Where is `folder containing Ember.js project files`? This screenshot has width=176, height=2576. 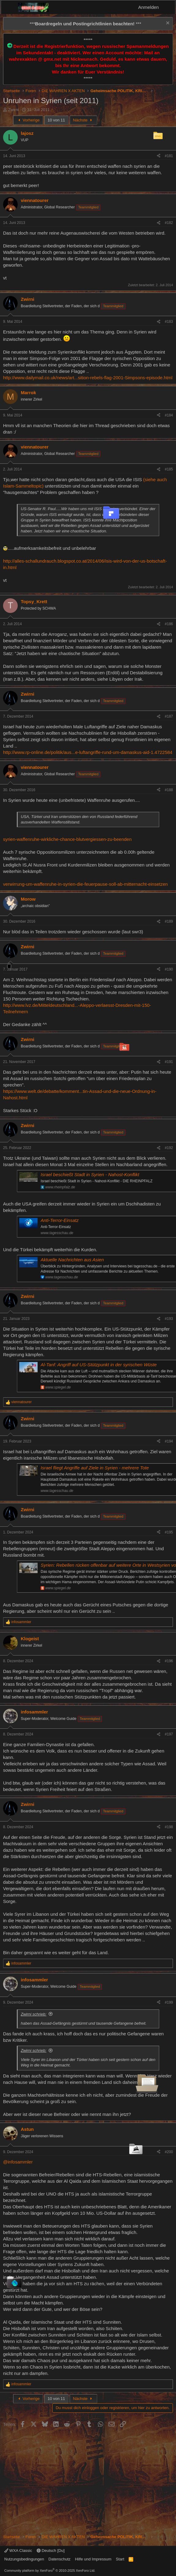
folder containing Ember.js project files is located at coordinates (124, 1047).